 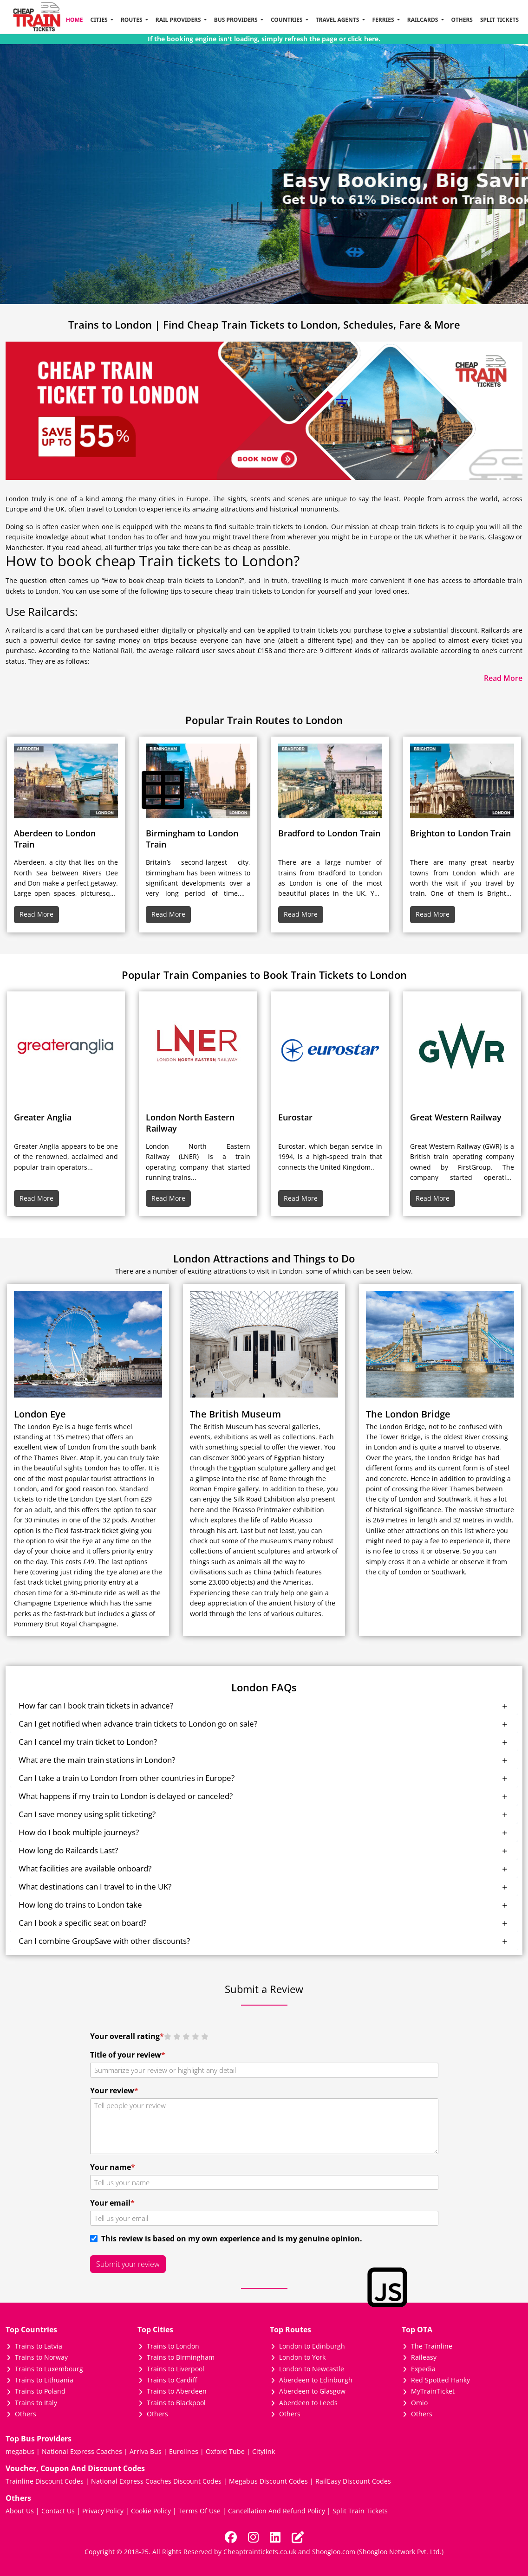 I want to click on filter or sort list items, so click(x=342, y=403).